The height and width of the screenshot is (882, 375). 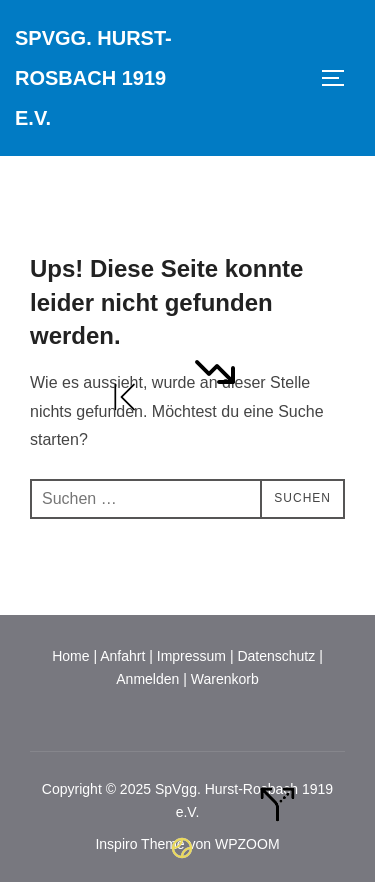 I want to click on take an alternate left route, so click(x=277, y=804).